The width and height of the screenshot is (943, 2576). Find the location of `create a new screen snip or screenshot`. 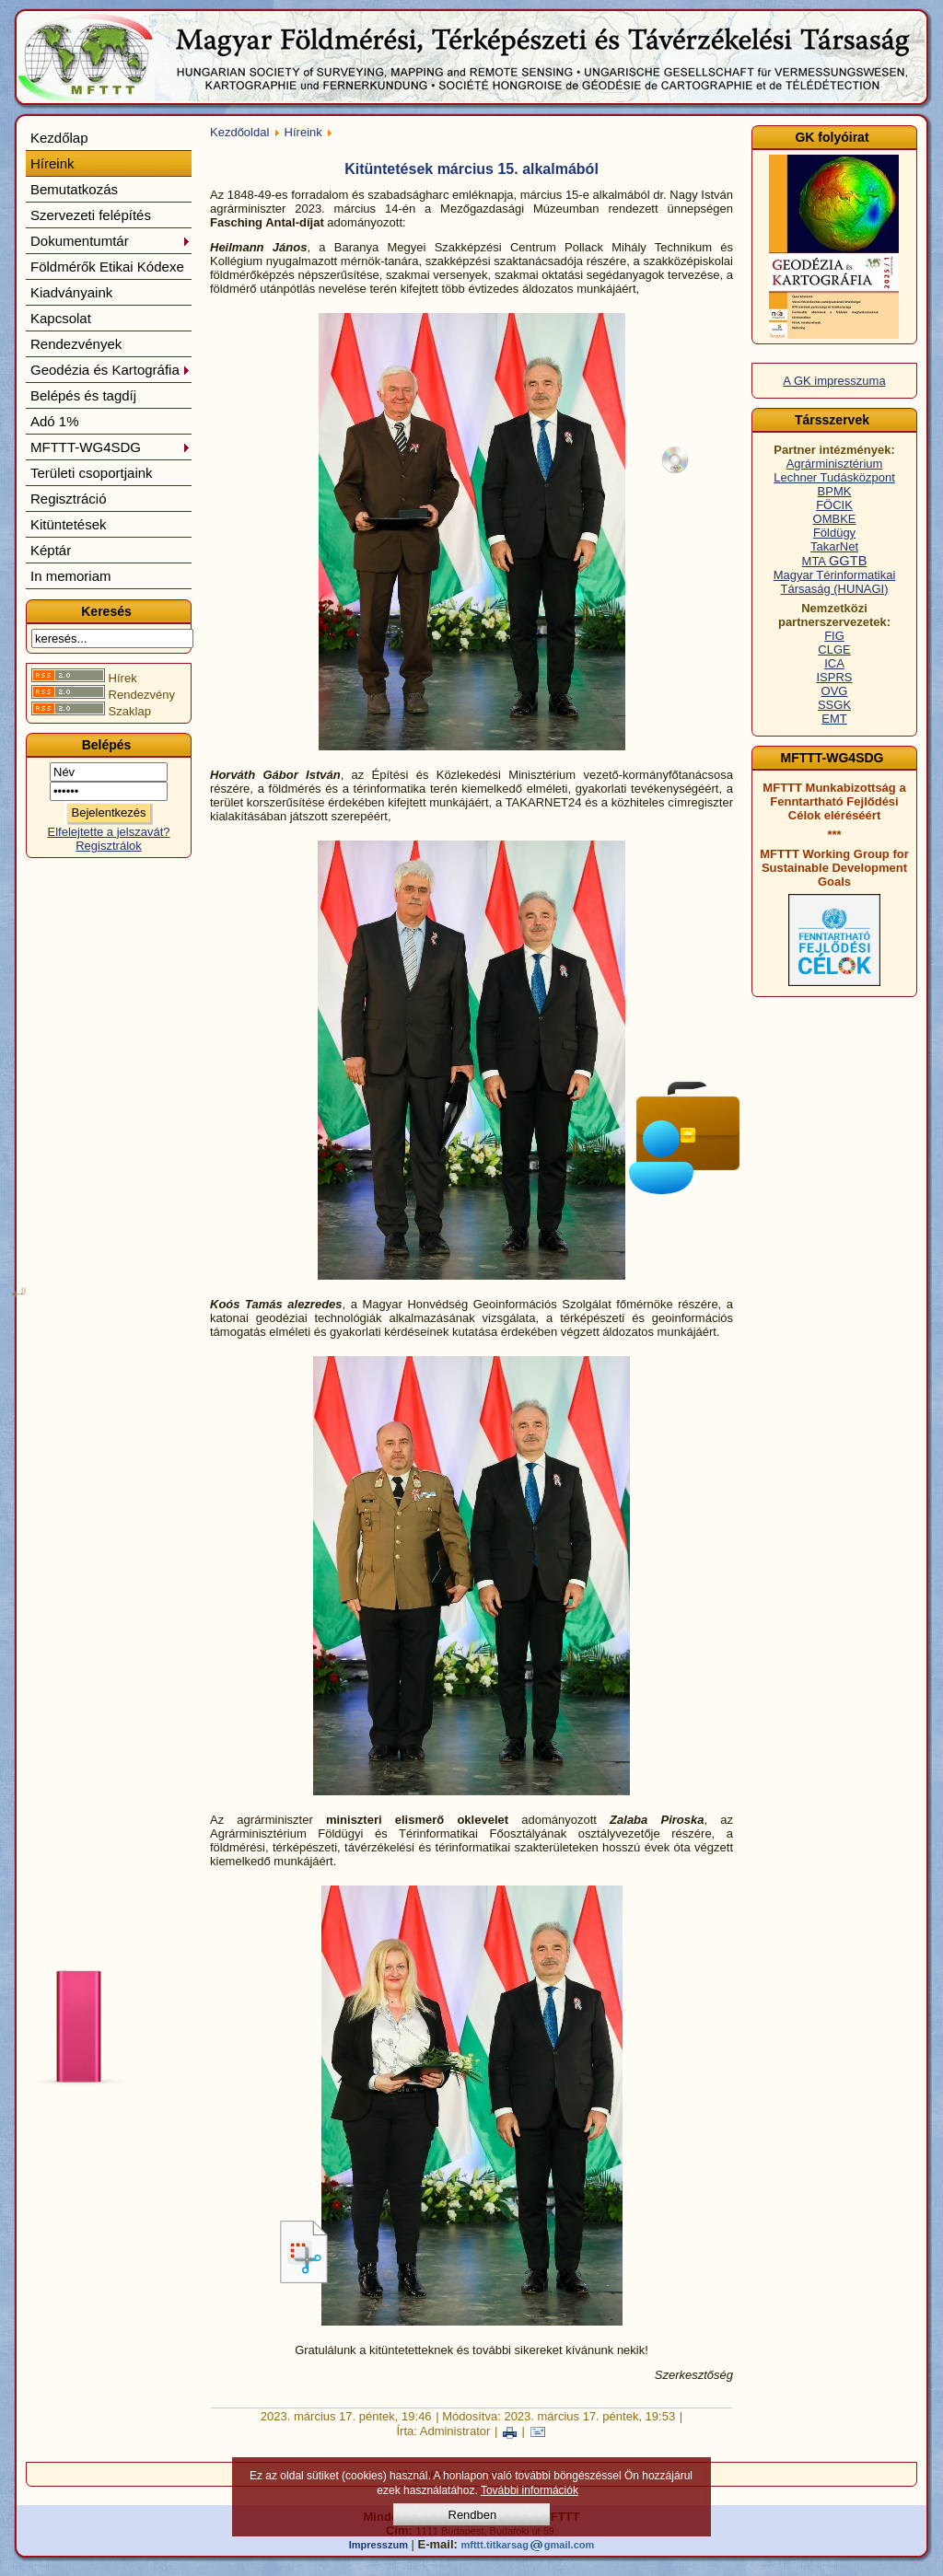

create a new screen snip or screenshot is located at coordinates (304, 2252).